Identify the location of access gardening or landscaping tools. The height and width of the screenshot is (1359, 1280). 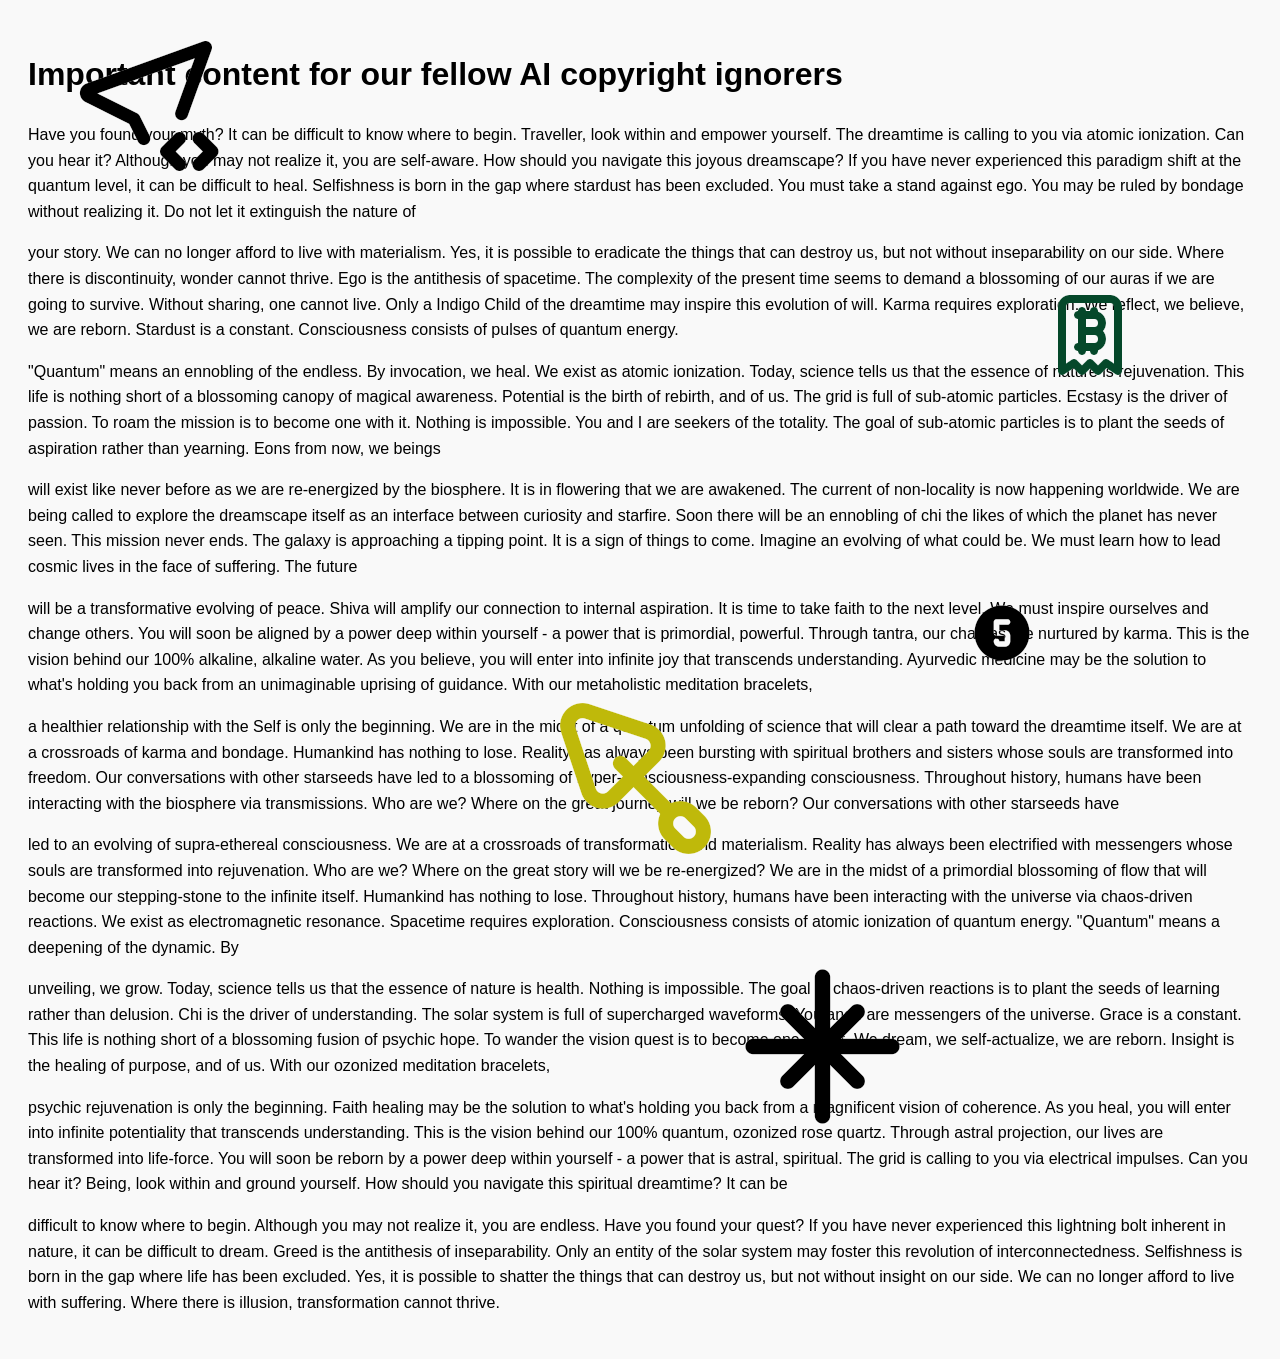
(635, 778).